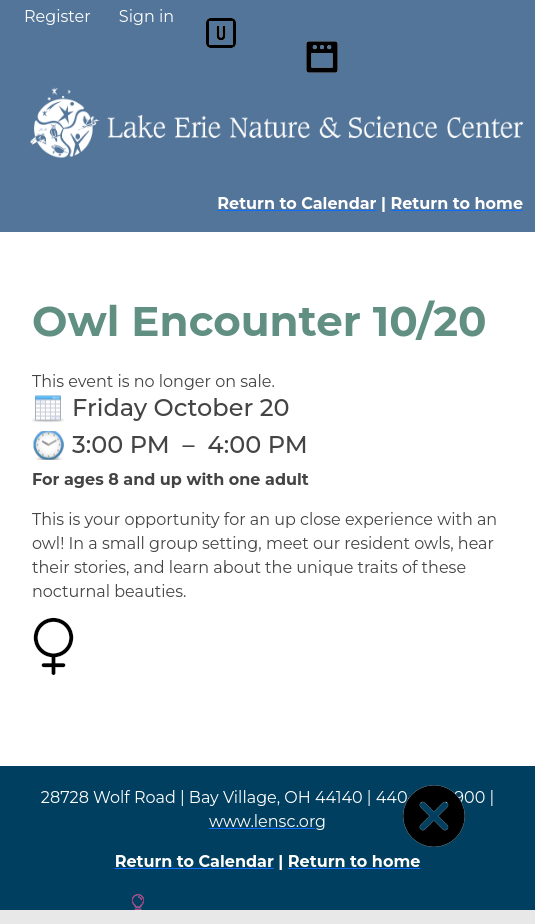 This screenshot has height=924, width=535. Describe the element at coordinates (53, 645) in the screenshot. I see `indicates female gender option` at that location.